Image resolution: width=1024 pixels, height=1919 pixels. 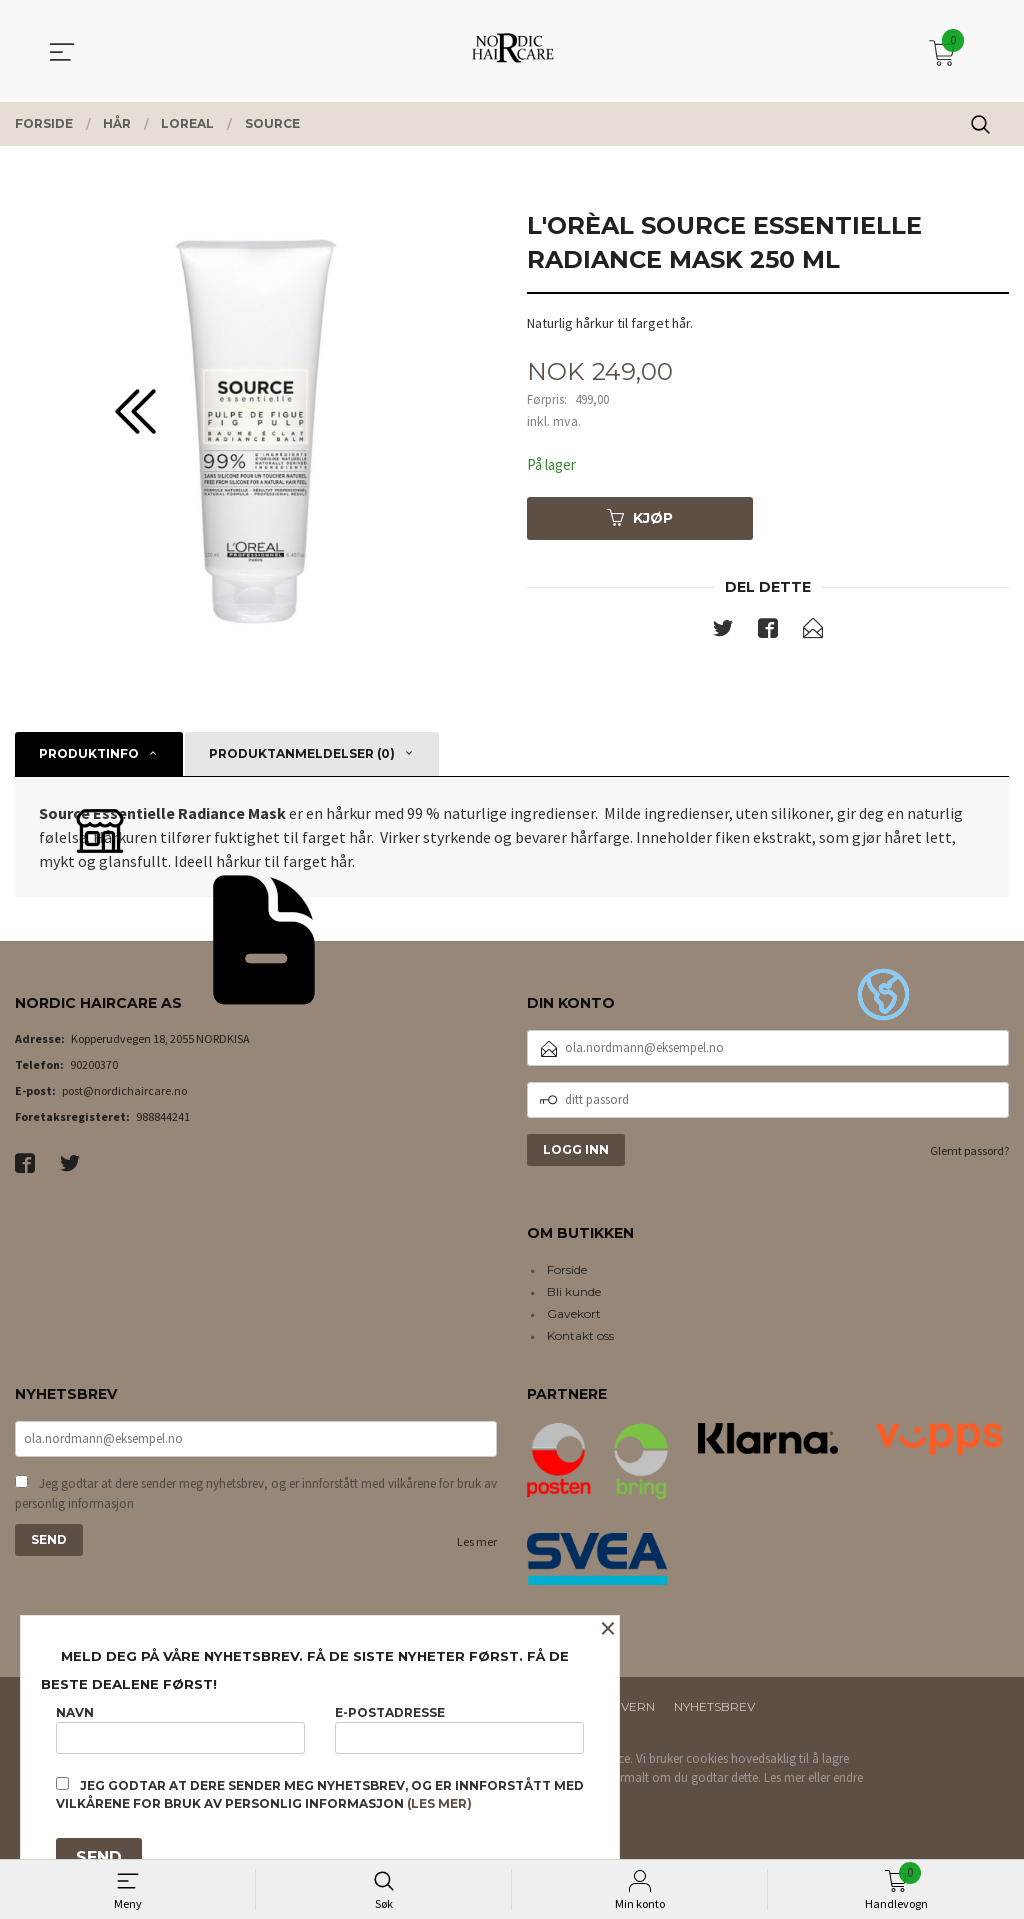 I want to click on browse nearby stores or shops, so click(x=100, y=831).